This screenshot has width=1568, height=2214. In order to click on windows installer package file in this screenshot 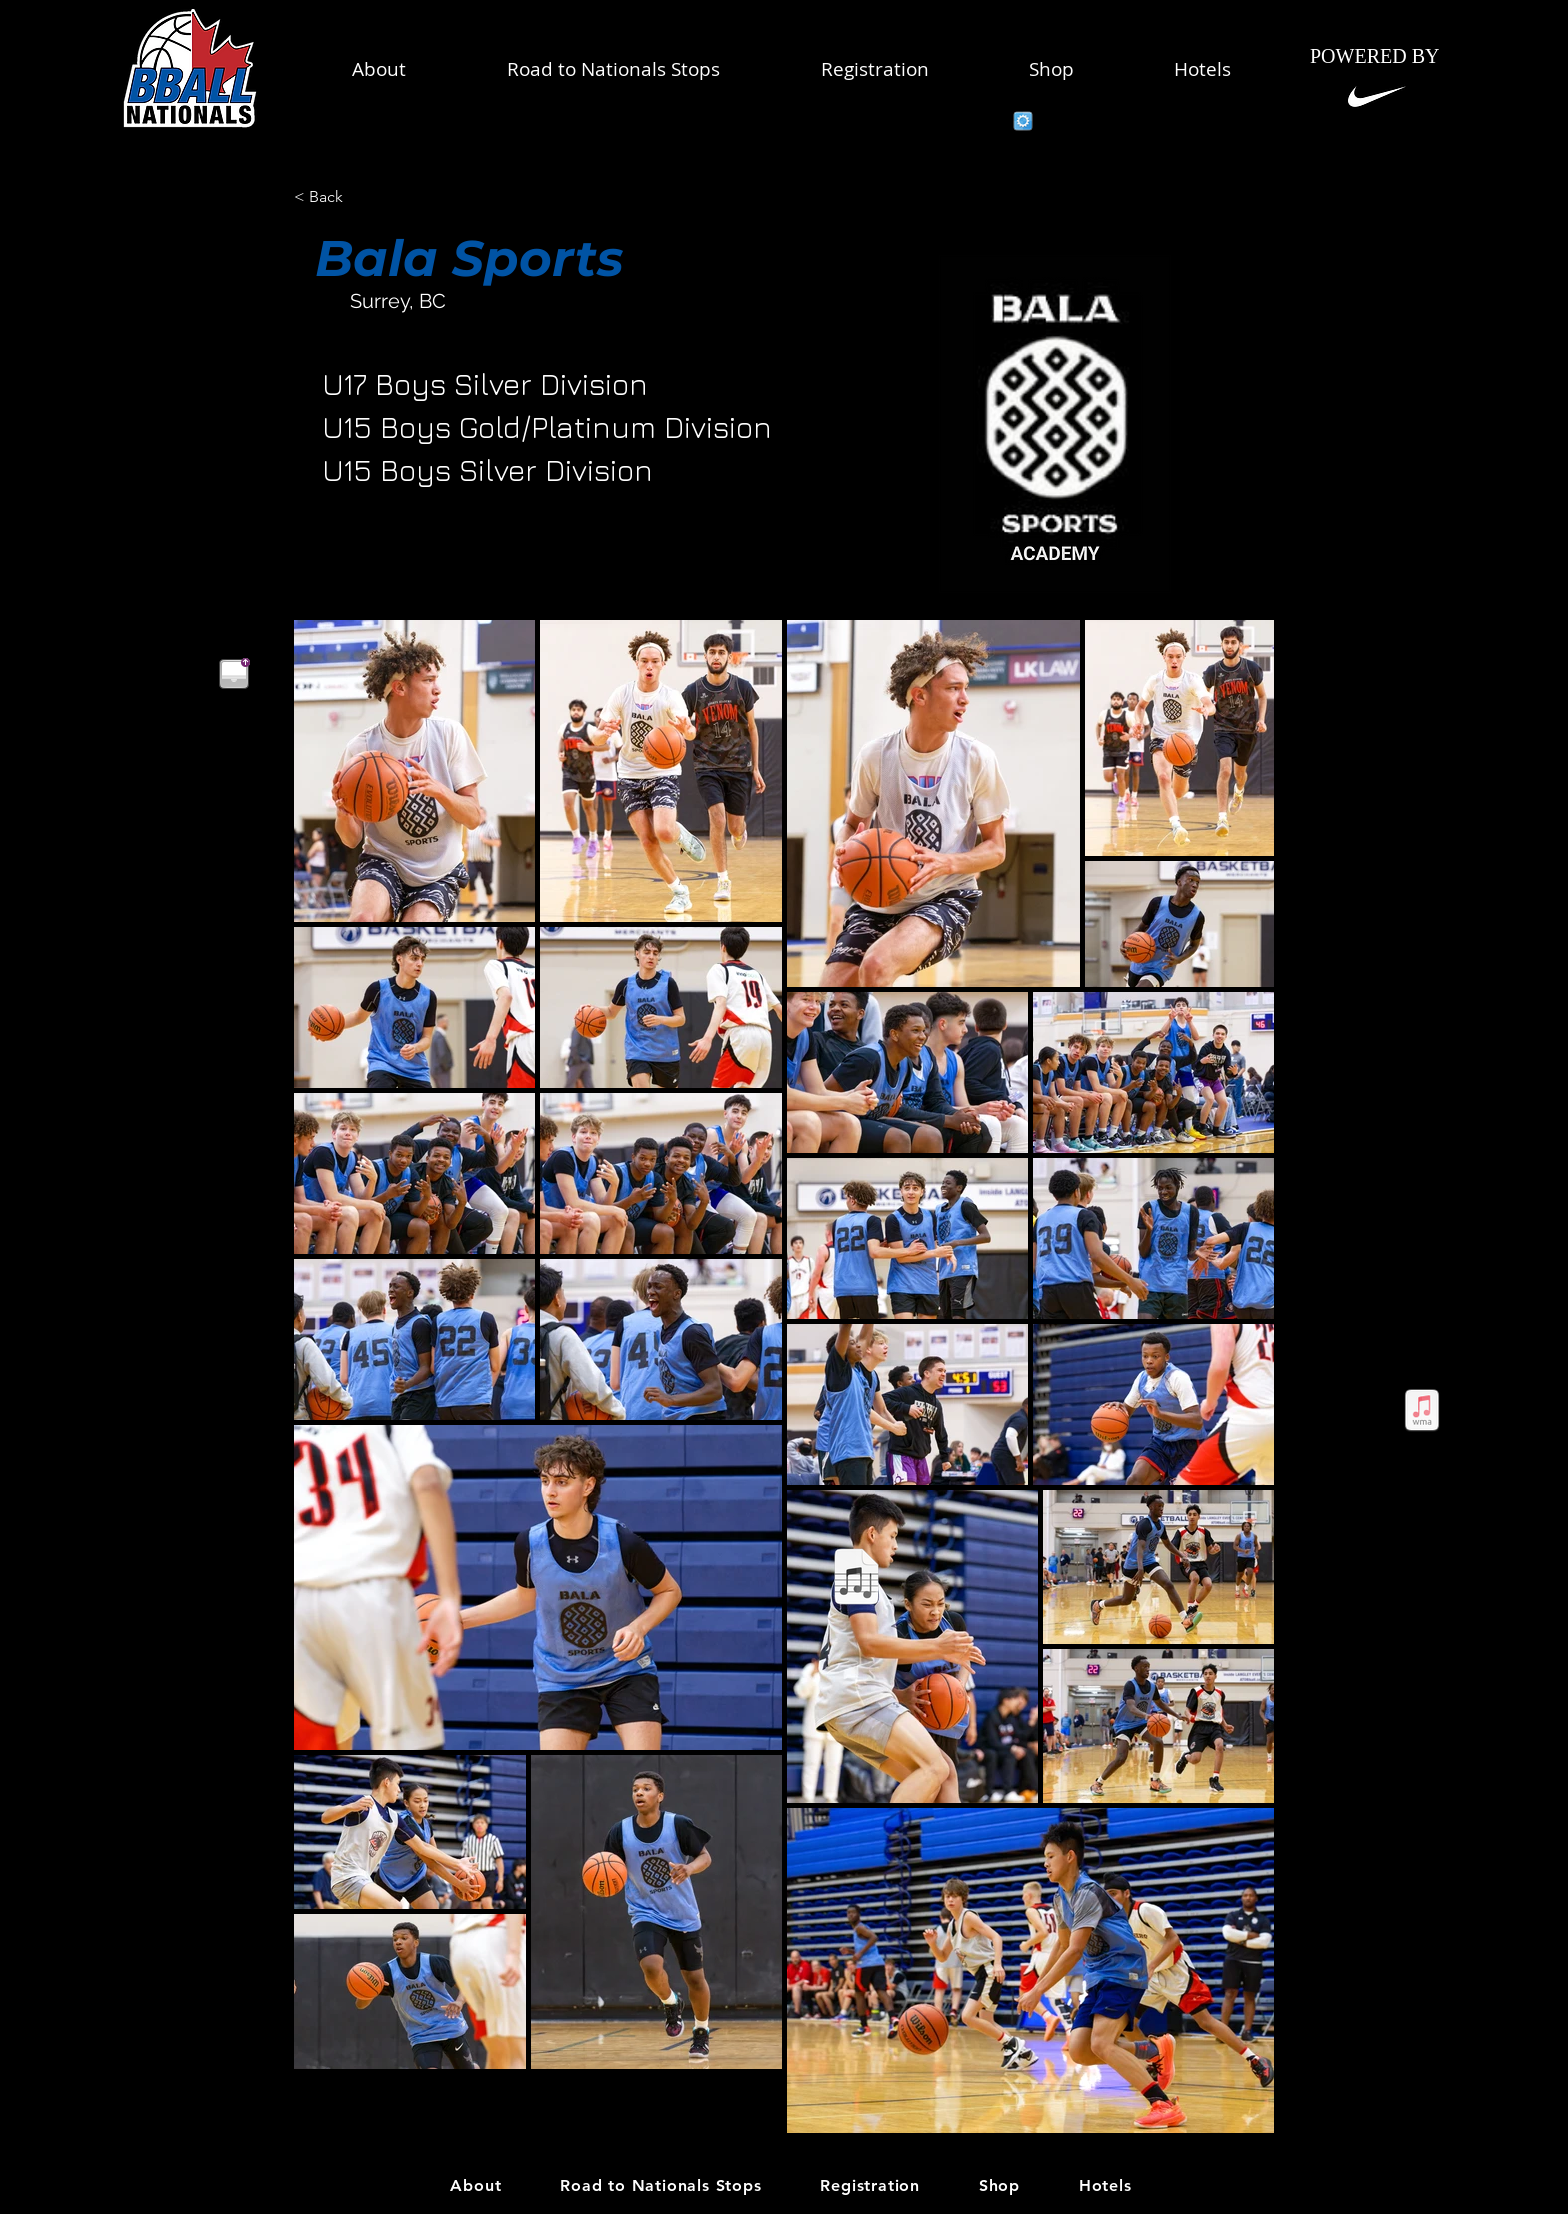, I will do `click(1023, 121)`.